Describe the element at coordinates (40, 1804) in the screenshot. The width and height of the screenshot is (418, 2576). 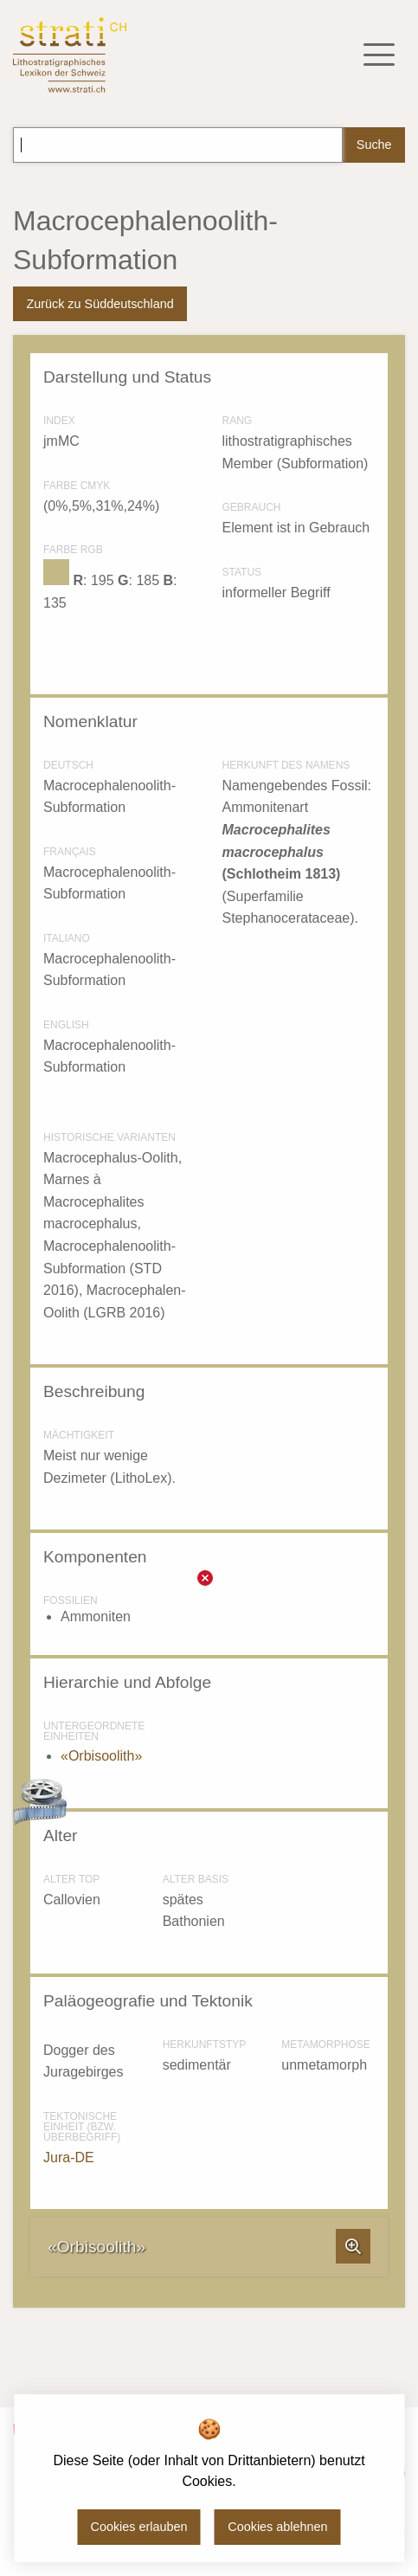
I see `indicates a video file type` at that location.